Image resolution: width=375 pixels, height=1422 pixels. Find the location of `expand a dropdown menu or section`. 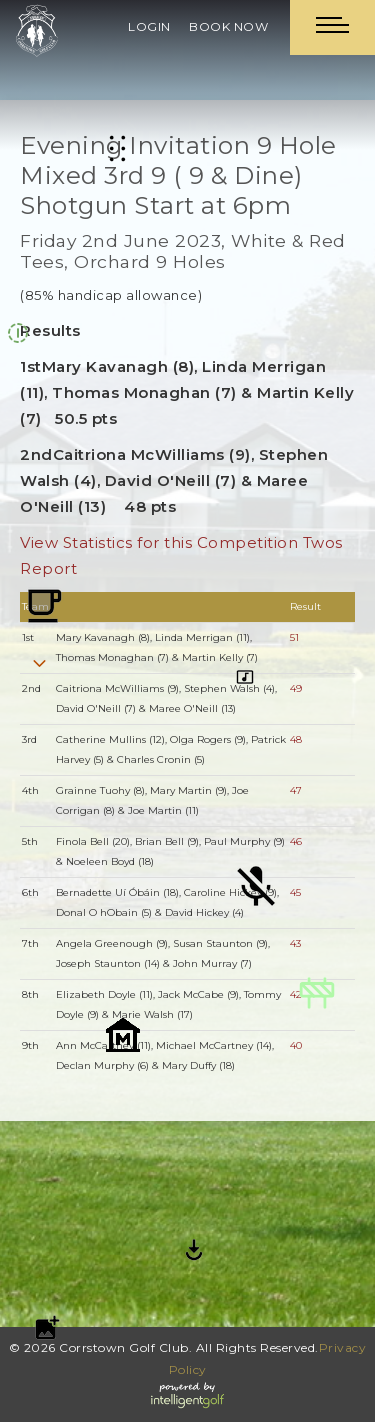

expand a dropdown menu or section is located at coordinates (39, 663).